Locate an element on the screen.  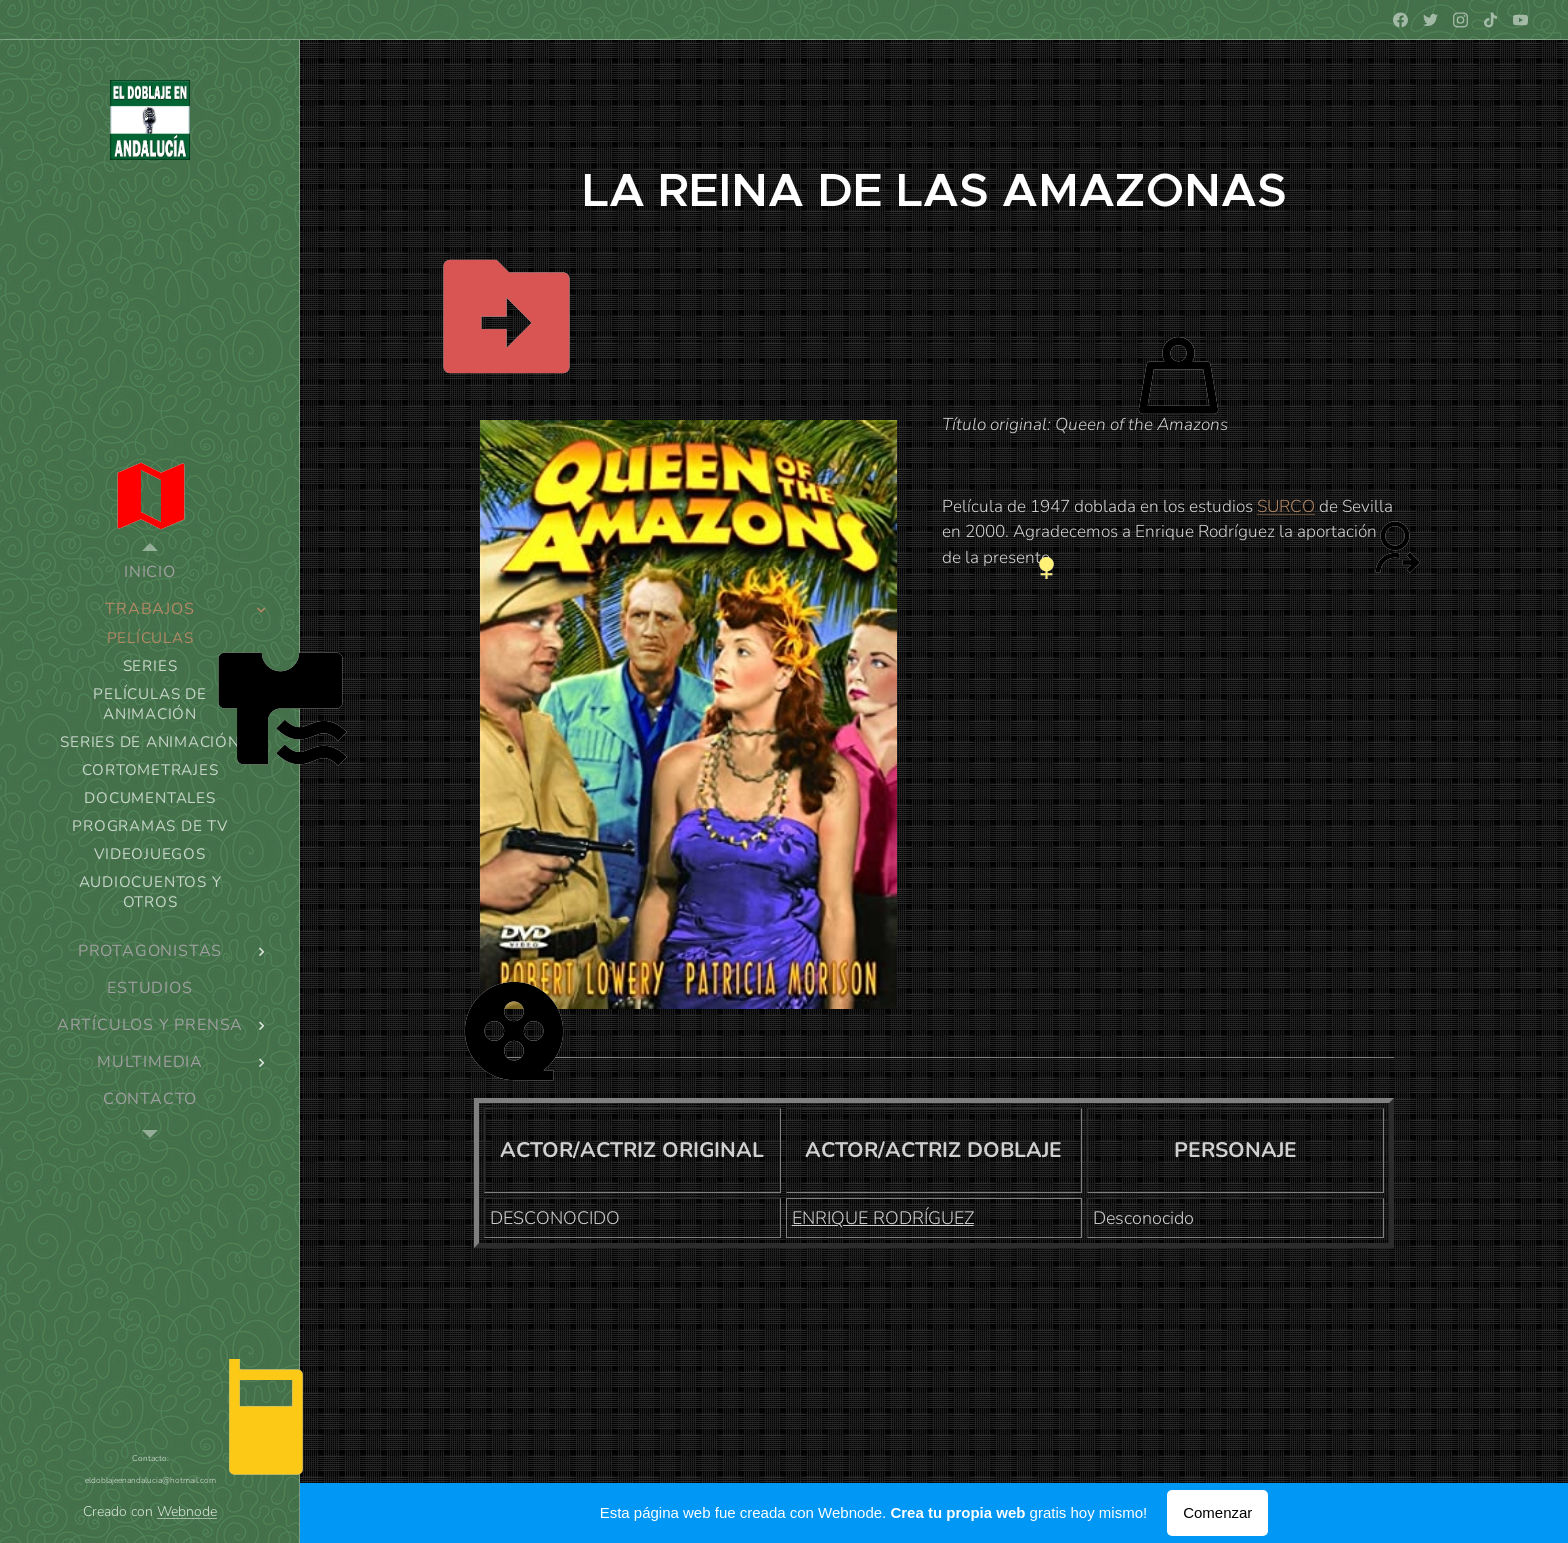
indicates female or women's option is located at coordinates (1046, 567).